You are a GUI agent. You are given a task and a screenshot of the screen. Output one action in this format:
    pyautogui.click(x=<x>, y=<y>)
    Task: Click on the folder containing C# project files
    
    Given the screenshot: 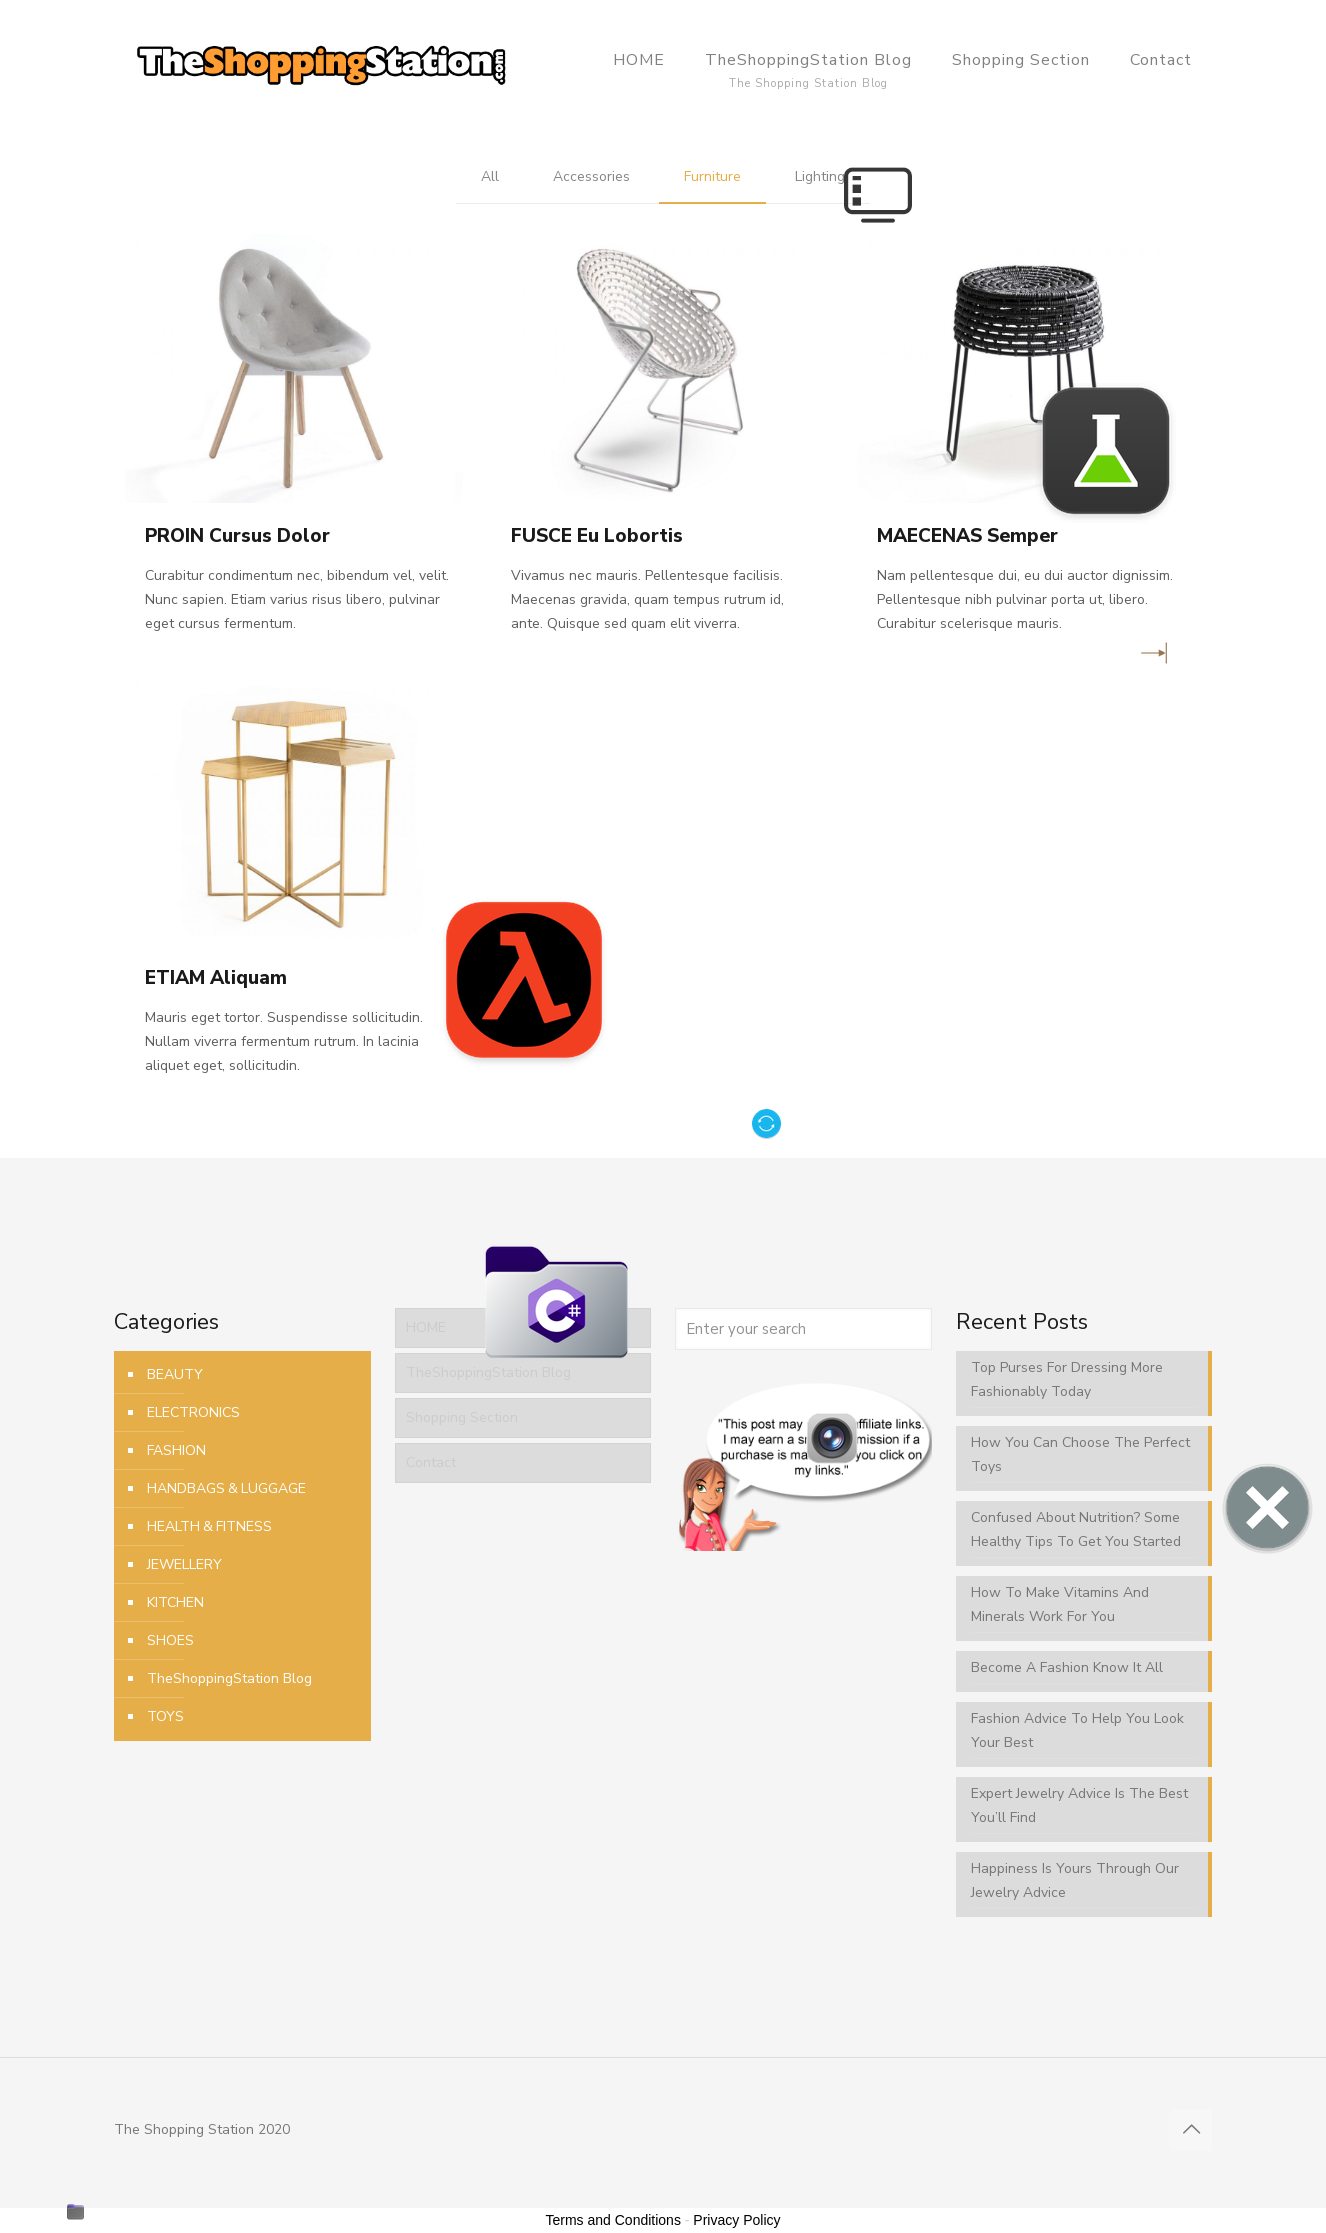 What is the action you would take?
    pyautogui.click(x=556, y=1306)
    